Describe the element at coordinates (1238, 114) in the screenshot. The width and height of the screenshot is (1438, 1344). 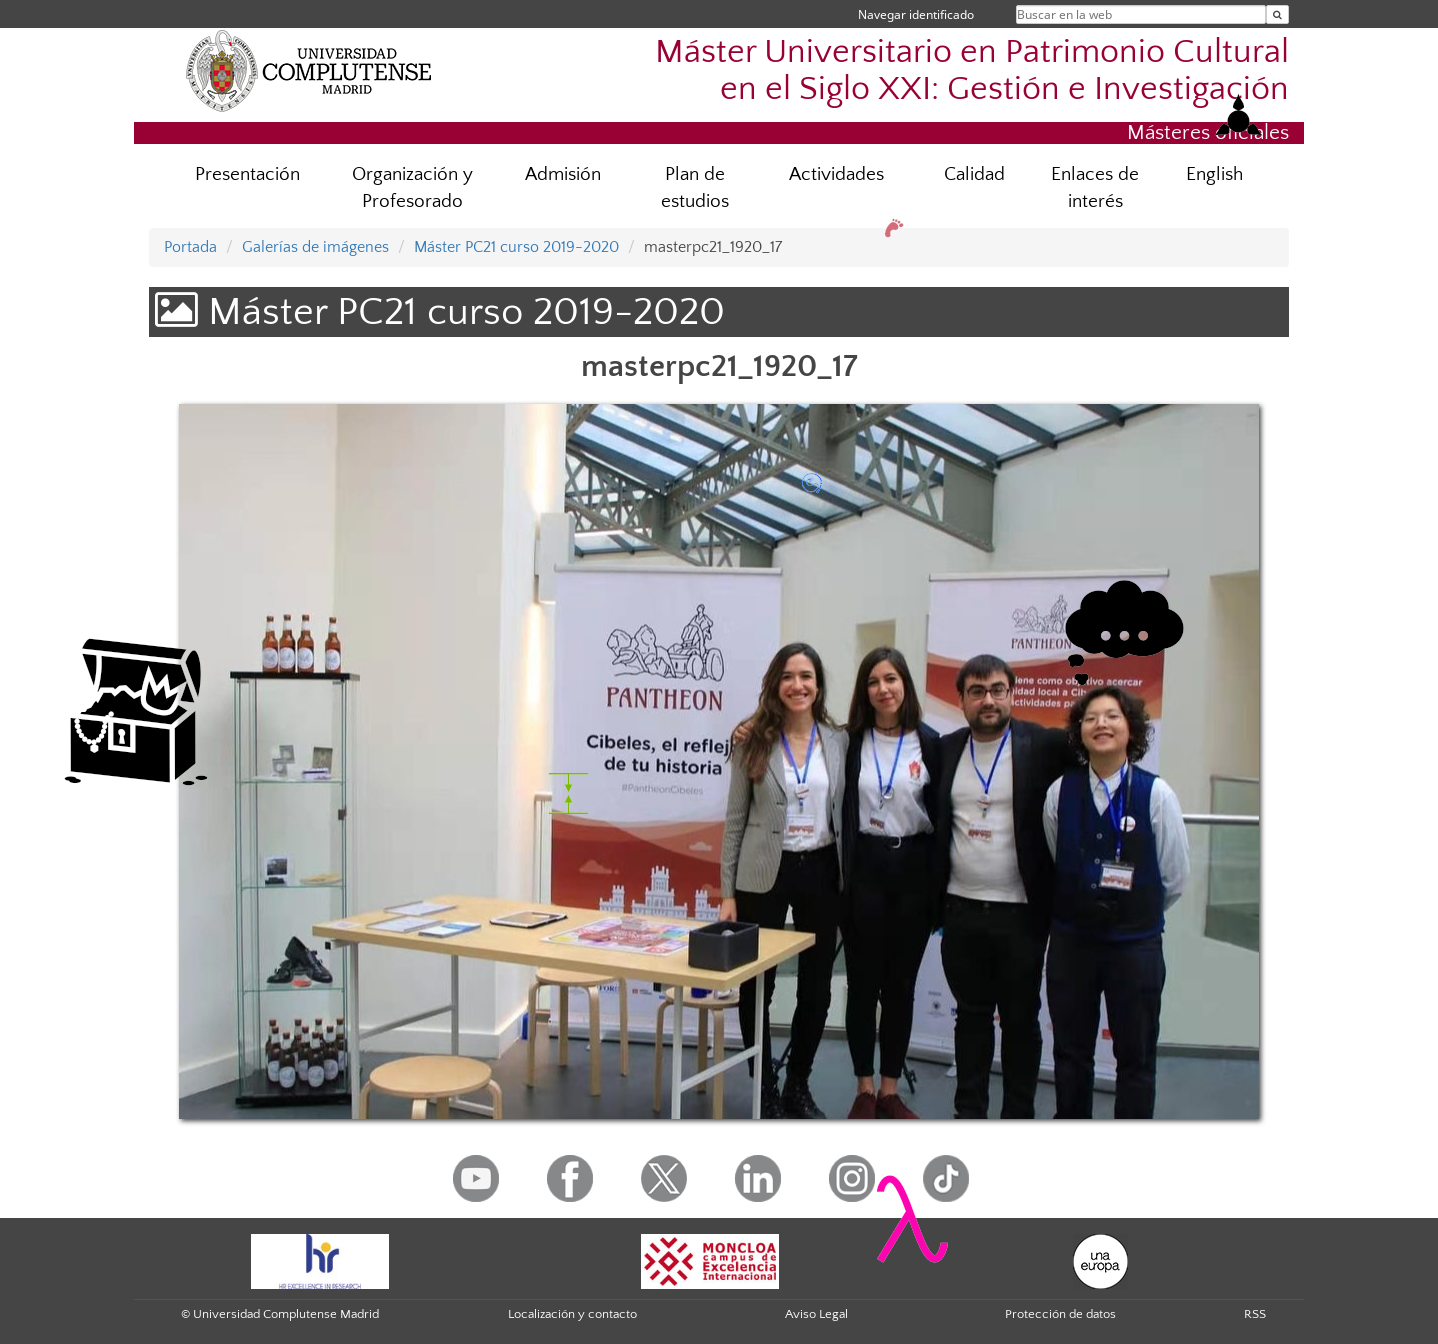
I see `indicates player has reached level three` at that location.